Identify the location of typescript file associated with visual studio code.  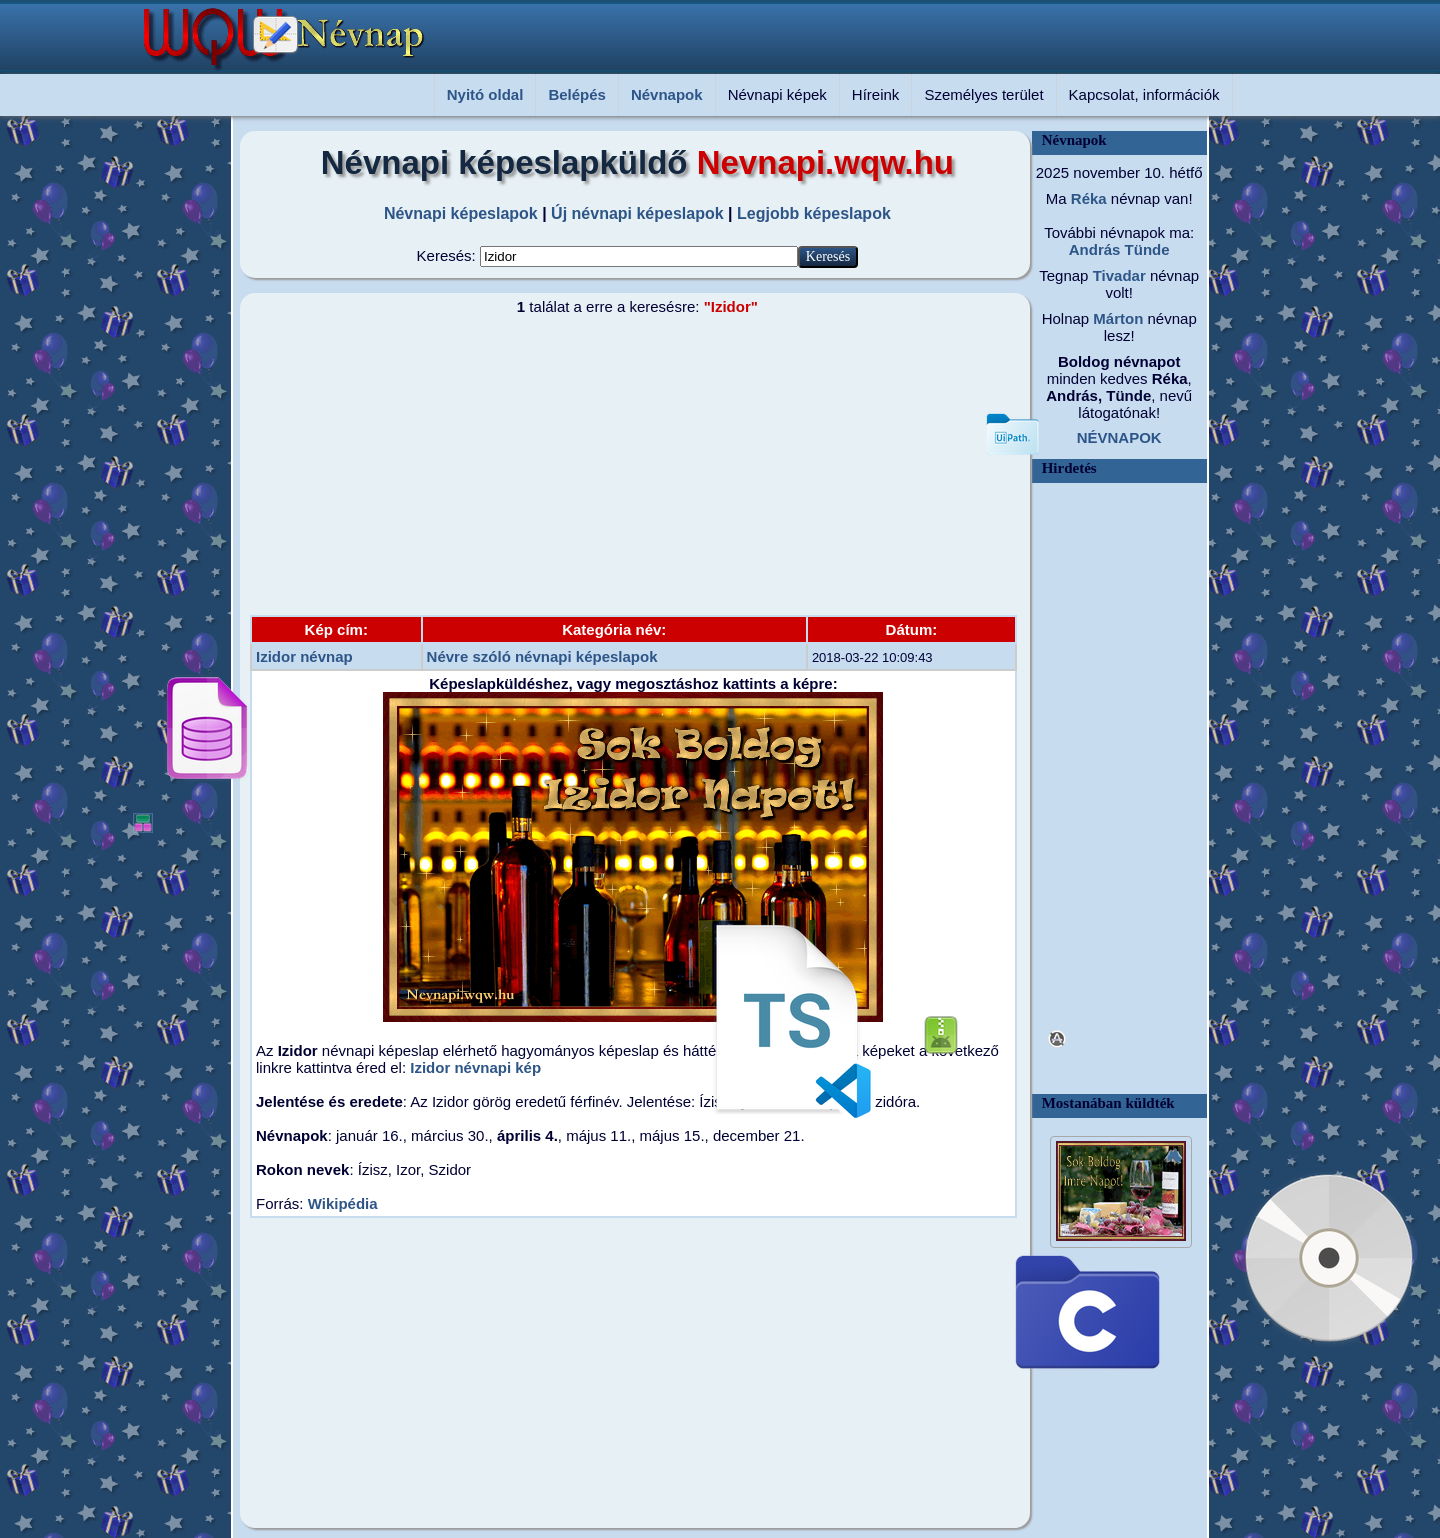
(787, 1022).